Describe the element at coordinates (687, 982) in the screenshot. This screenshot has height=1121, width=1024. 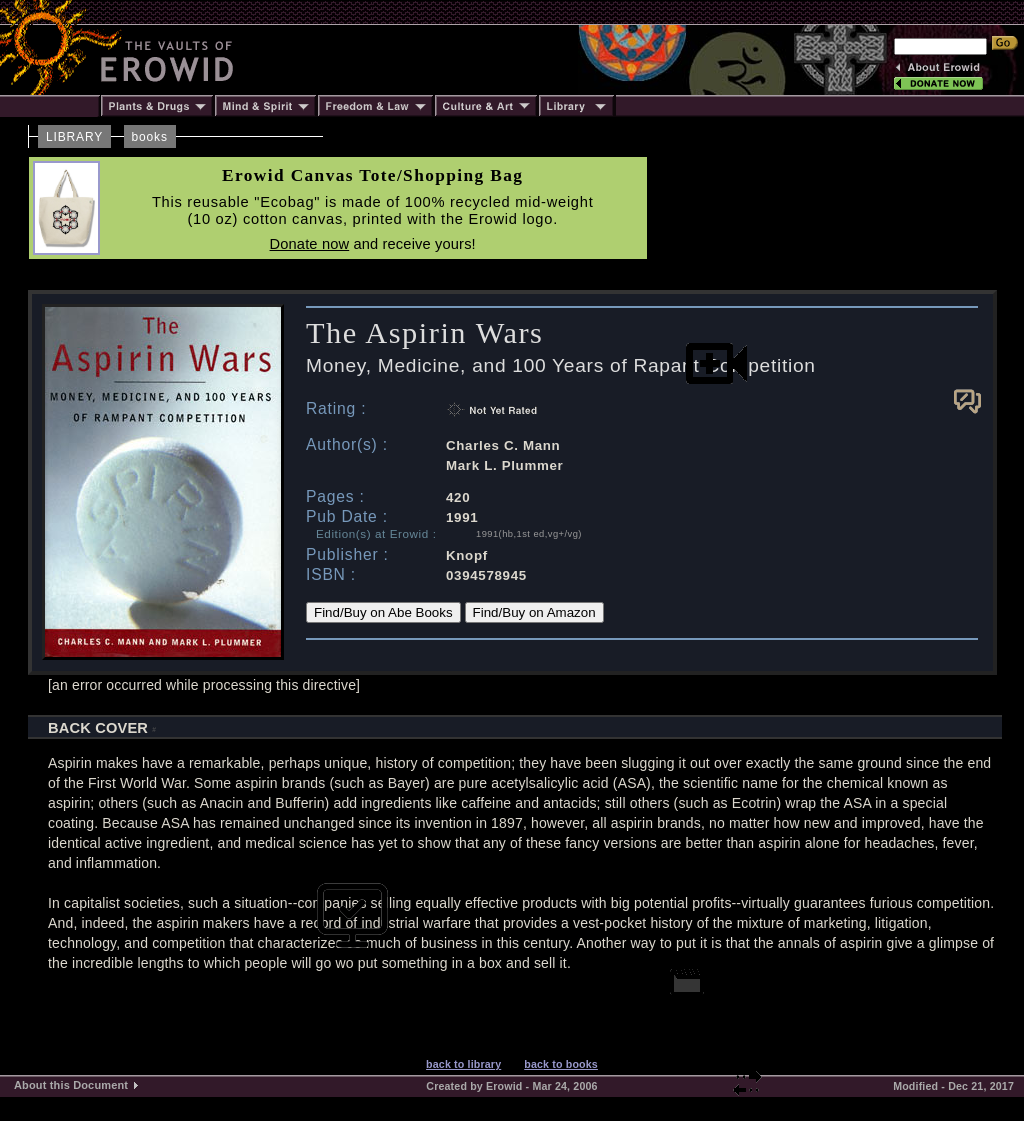
I see `create a new video project` at that location.